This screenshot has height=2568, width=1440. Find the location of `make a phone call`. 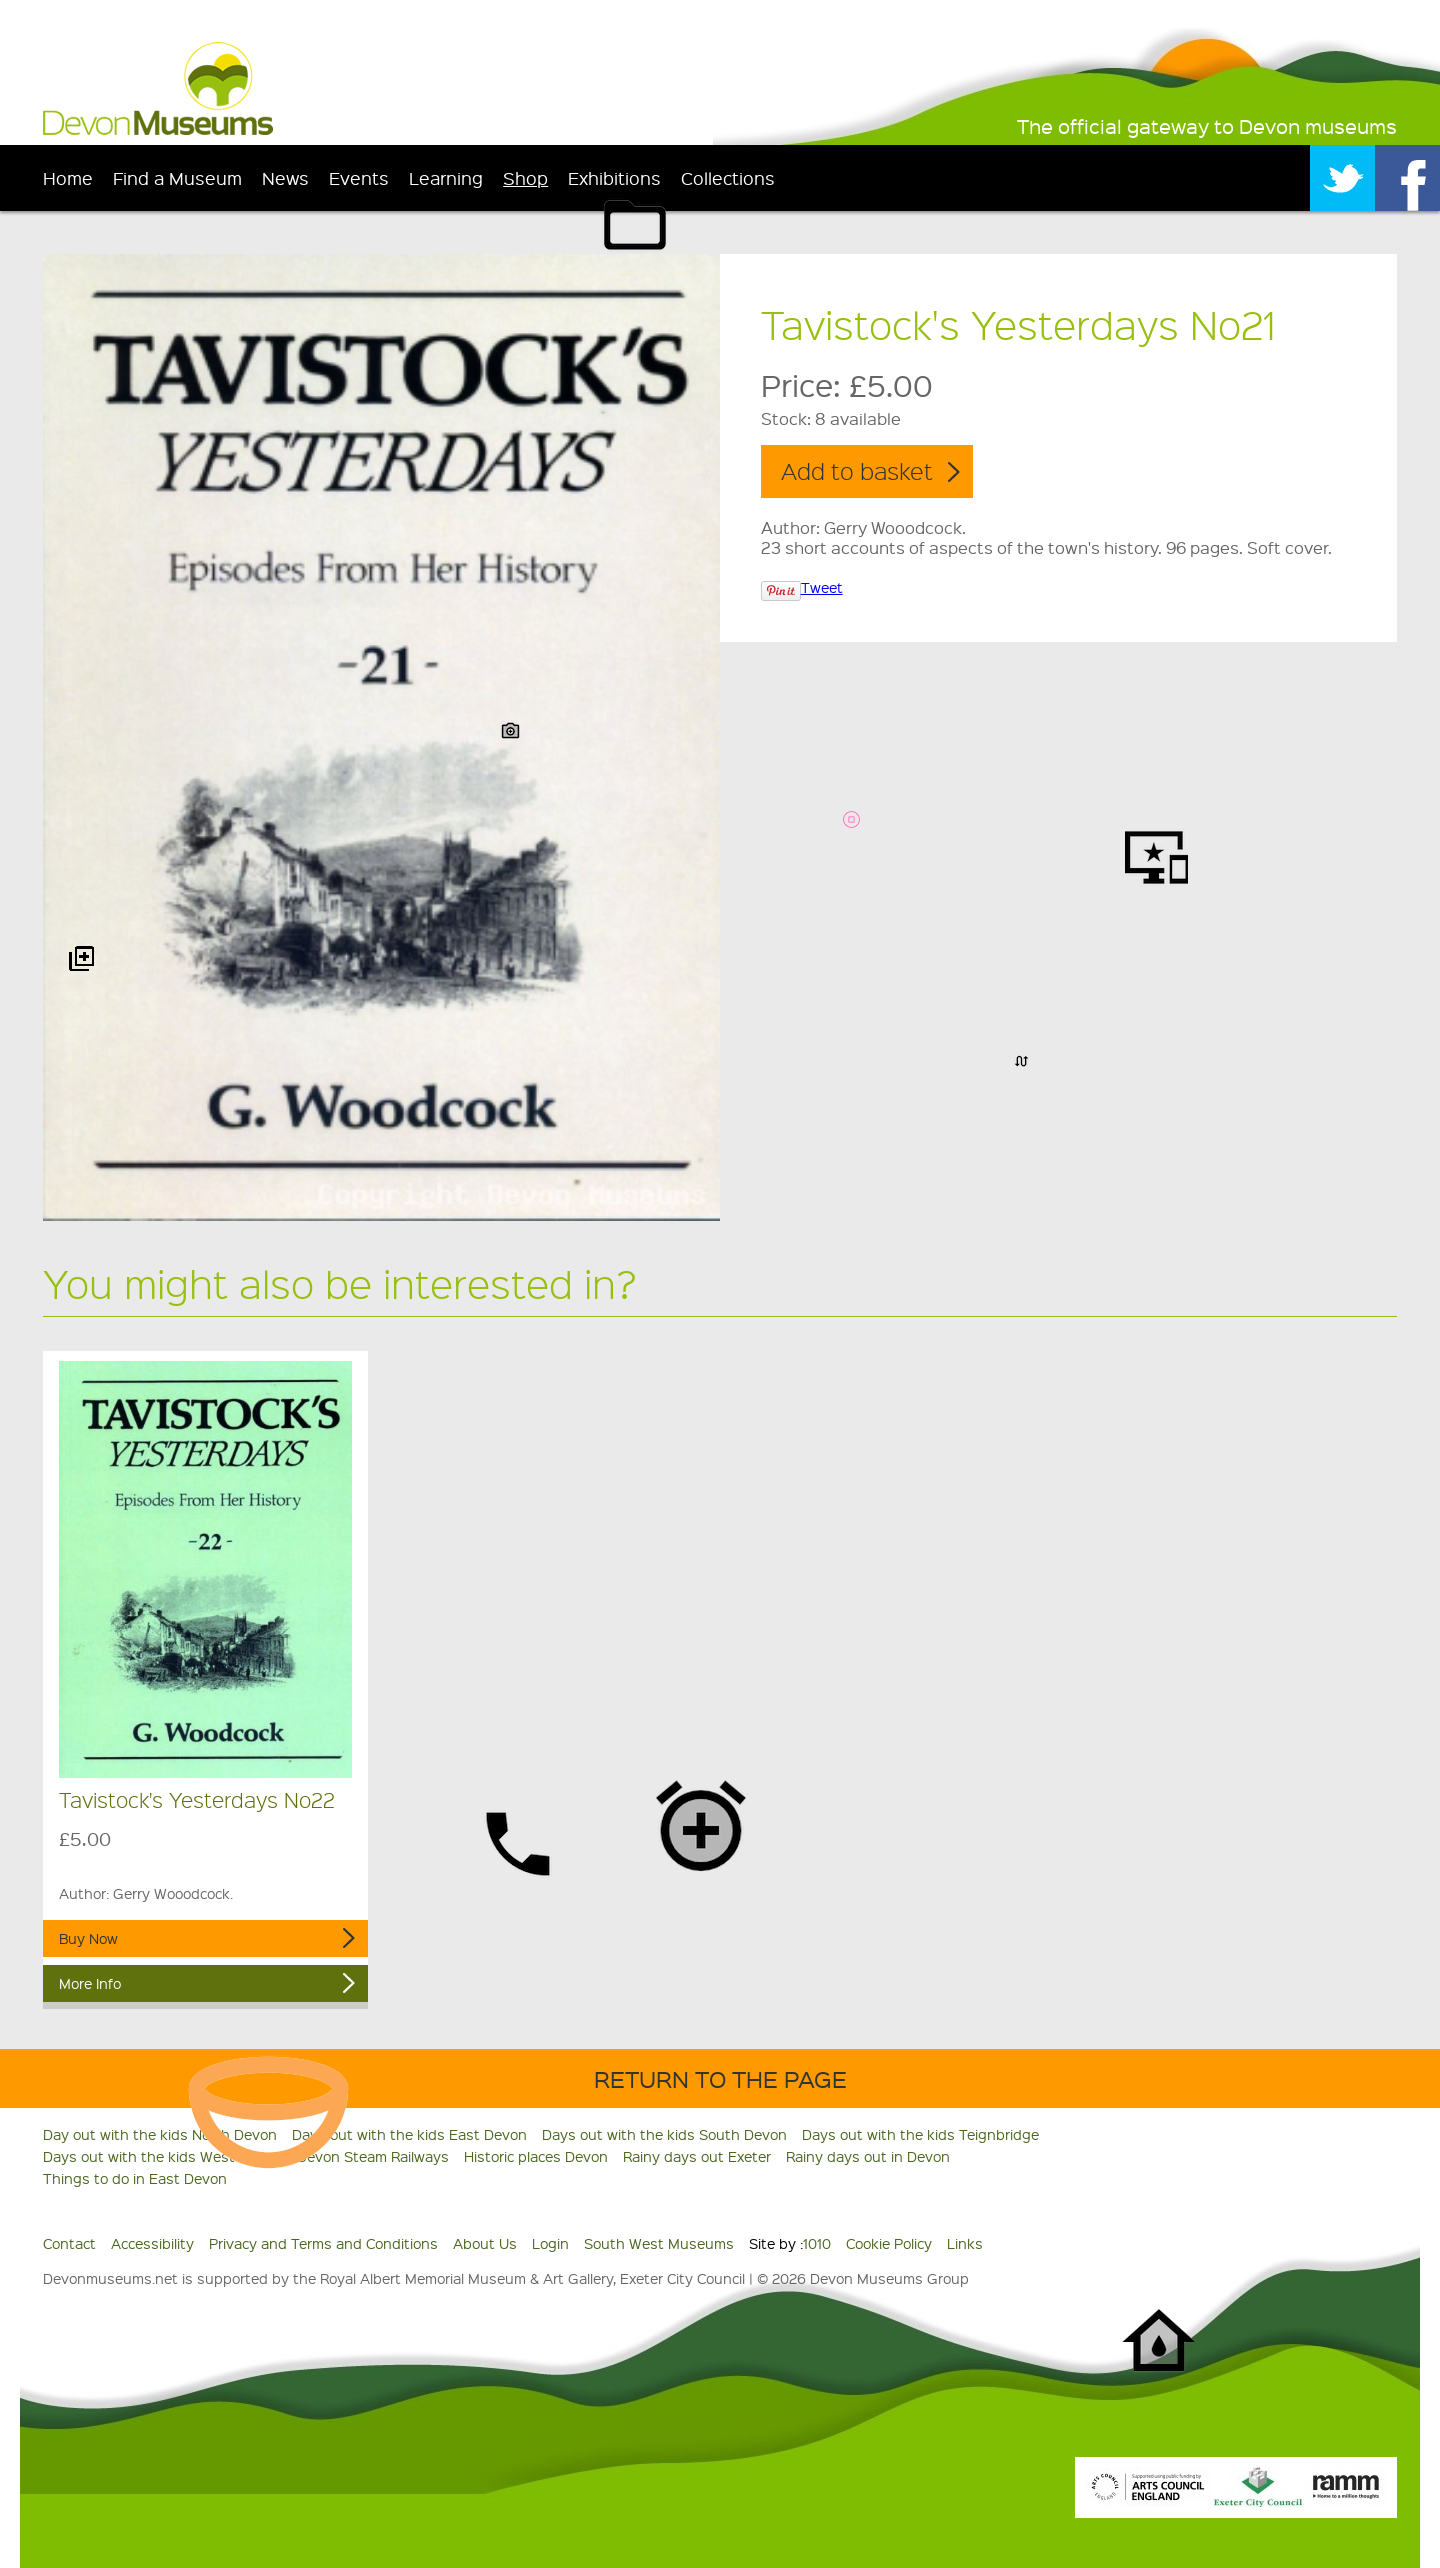

make a phone call is located at coordinates (518, 1844).